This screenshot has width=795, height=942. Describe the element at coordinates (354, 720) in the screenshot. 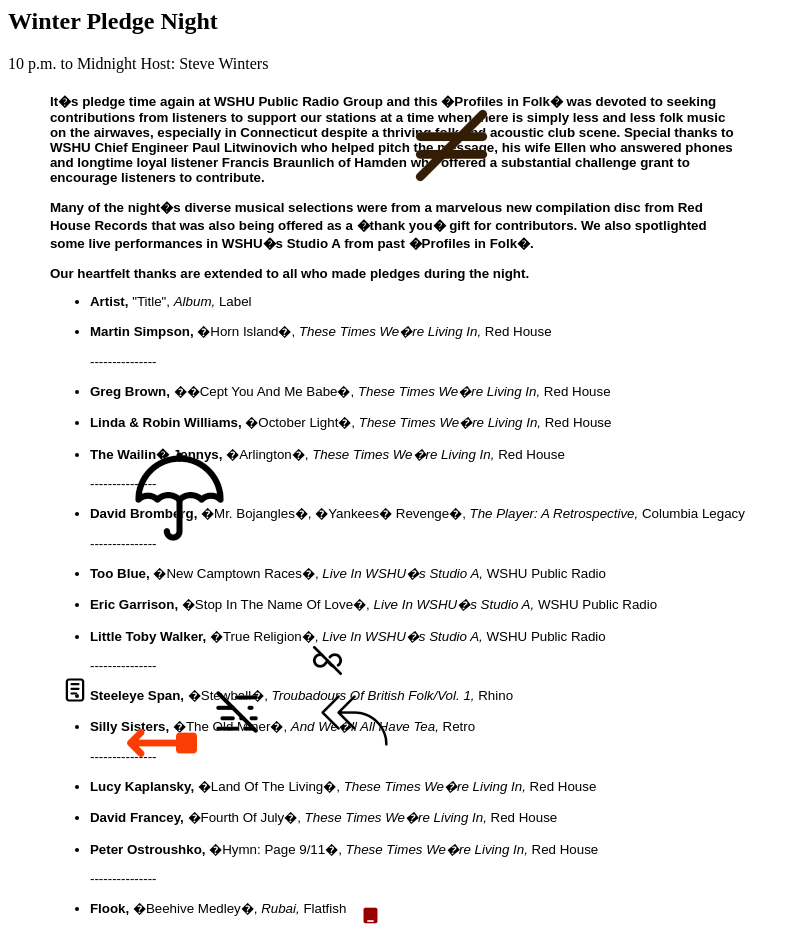

I see `reply all to a message or email` at that location.